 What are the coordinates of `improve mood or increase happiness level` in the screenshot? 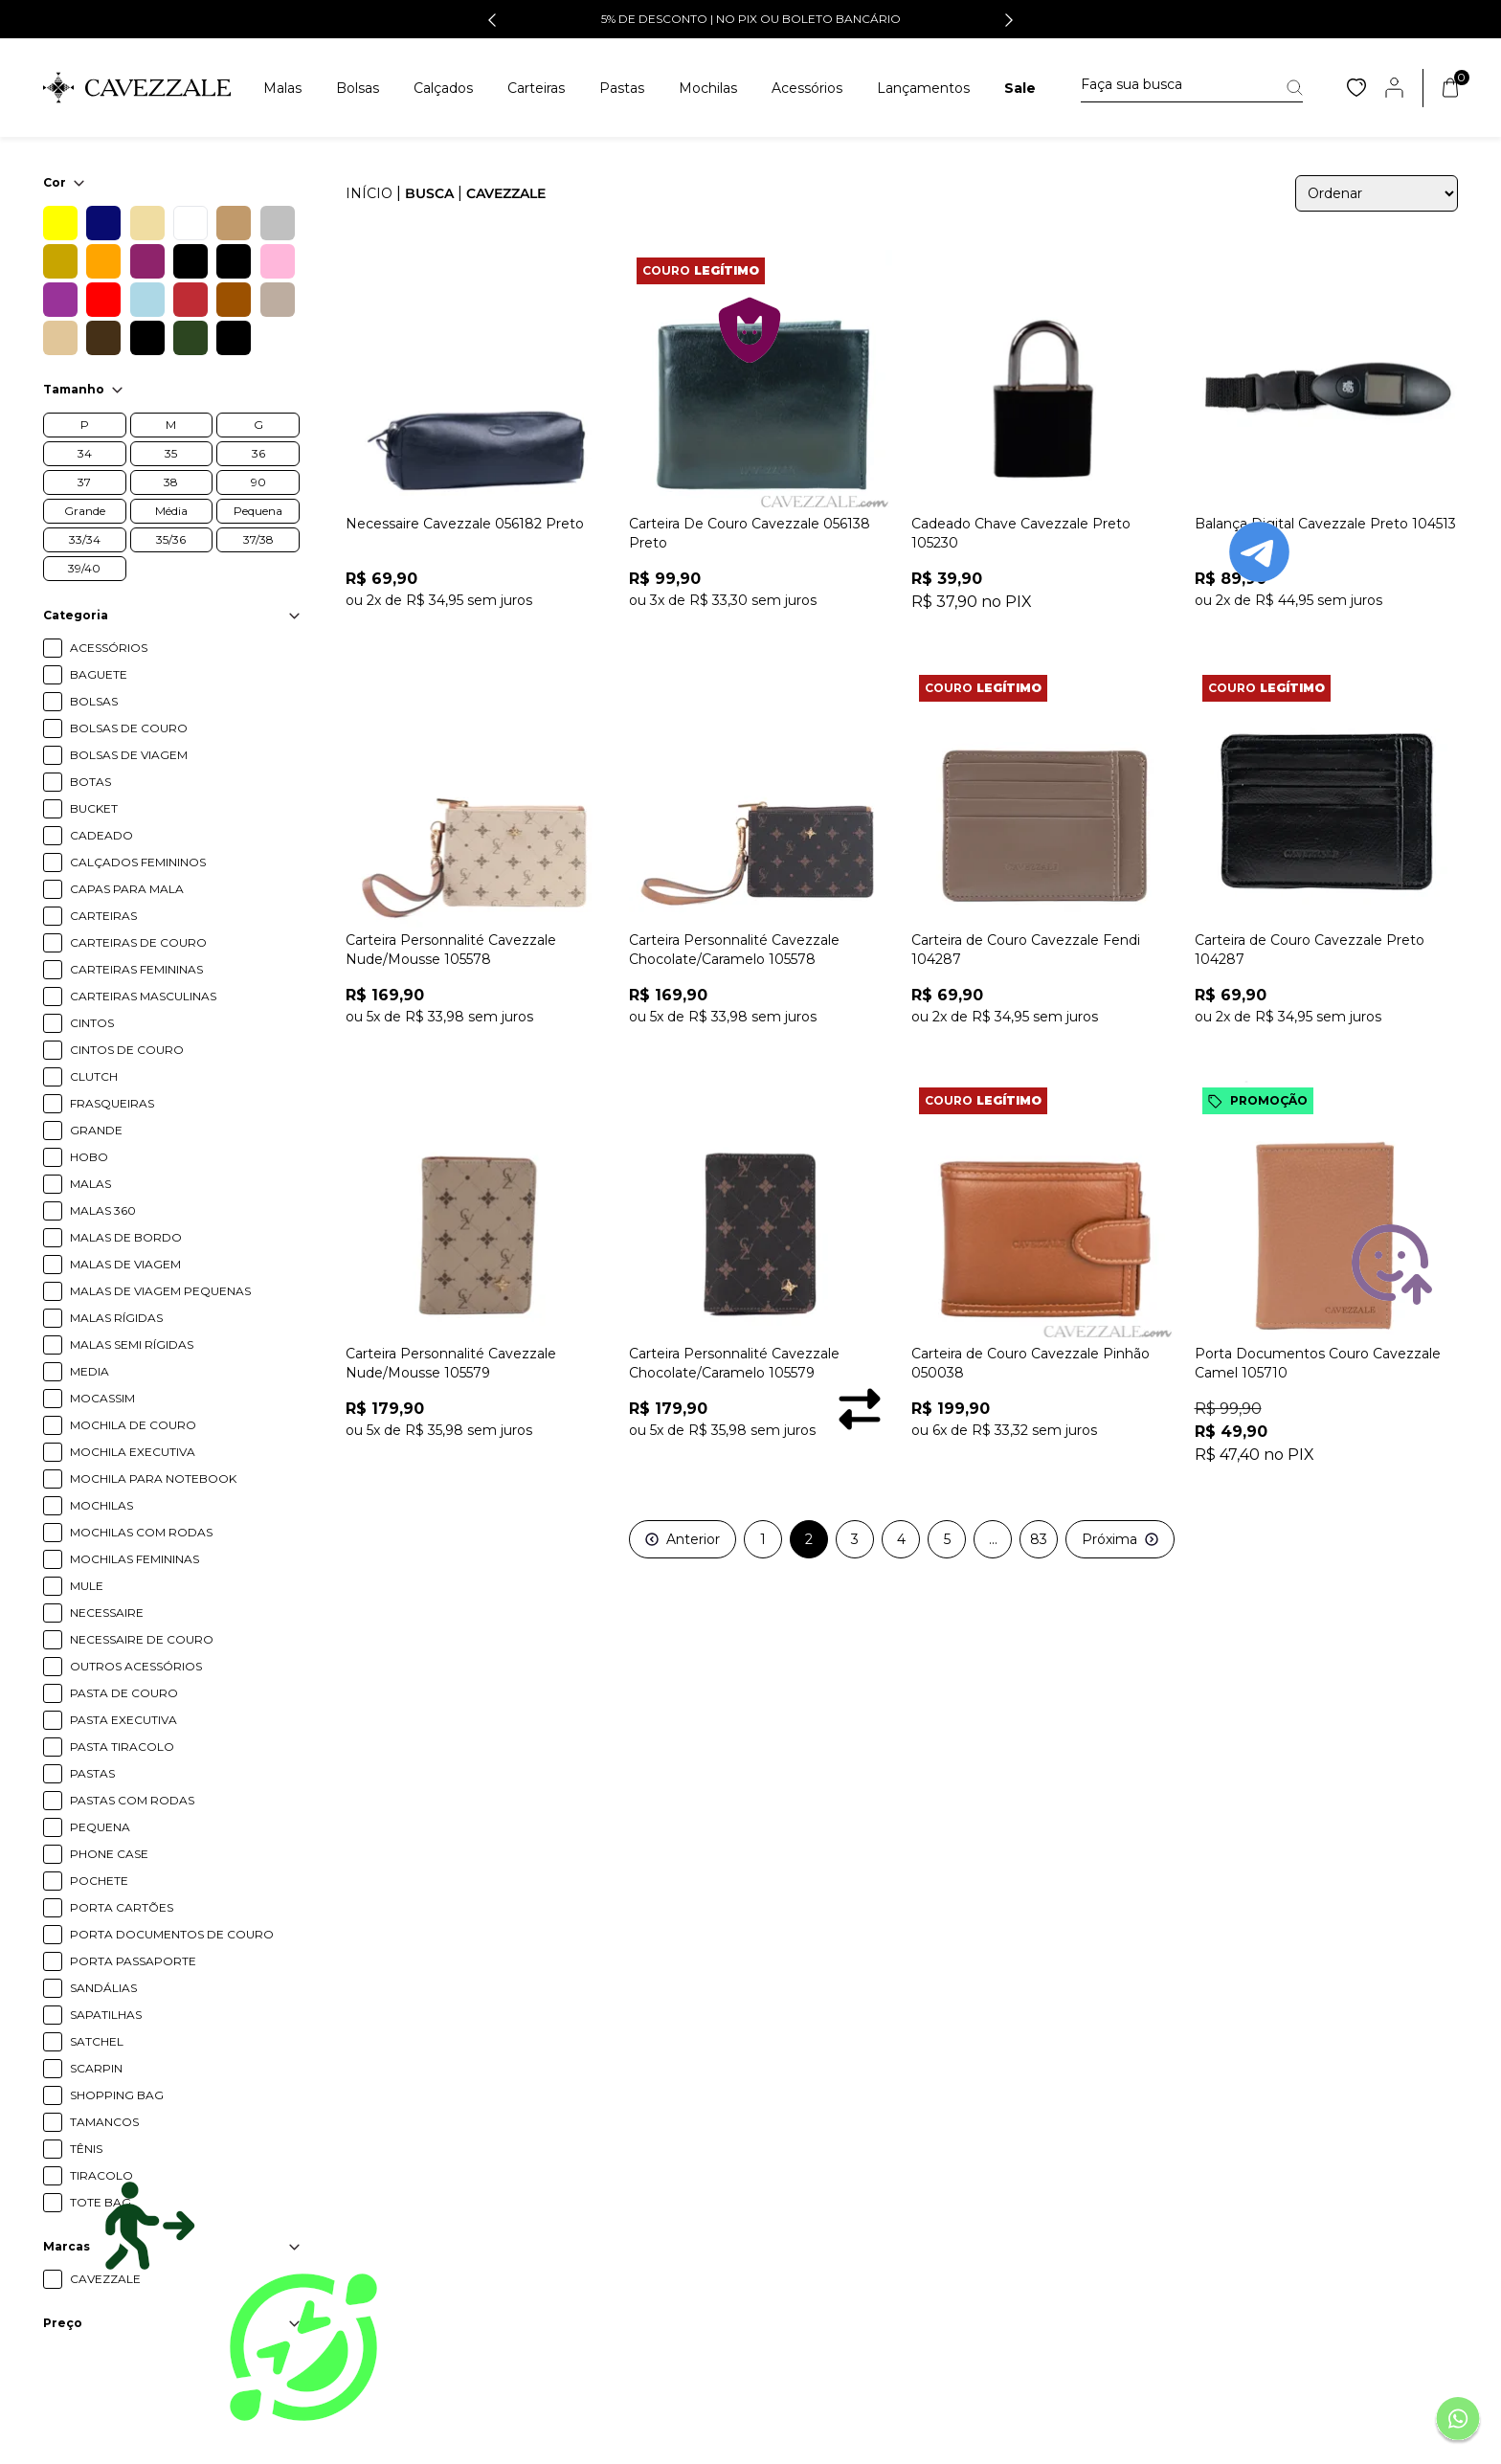 It's located at (1390, 1263).